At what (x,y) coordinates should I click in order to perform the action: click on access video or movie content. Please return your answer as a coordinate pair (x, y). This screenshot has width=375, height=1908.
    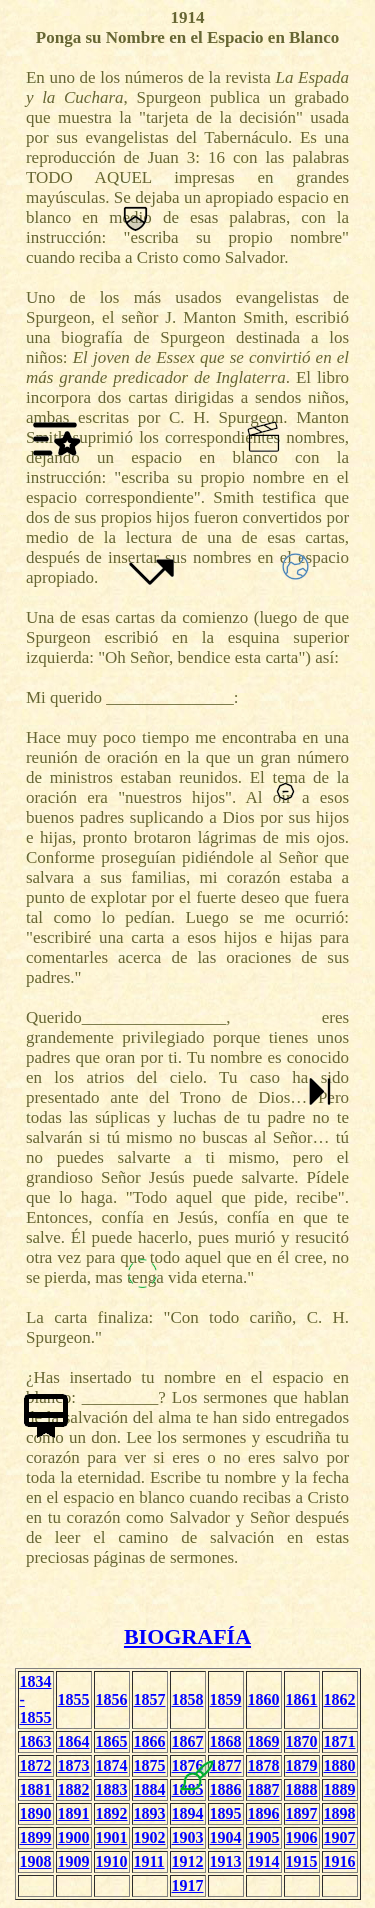
    Looking at the image, I should click on (264, 438).